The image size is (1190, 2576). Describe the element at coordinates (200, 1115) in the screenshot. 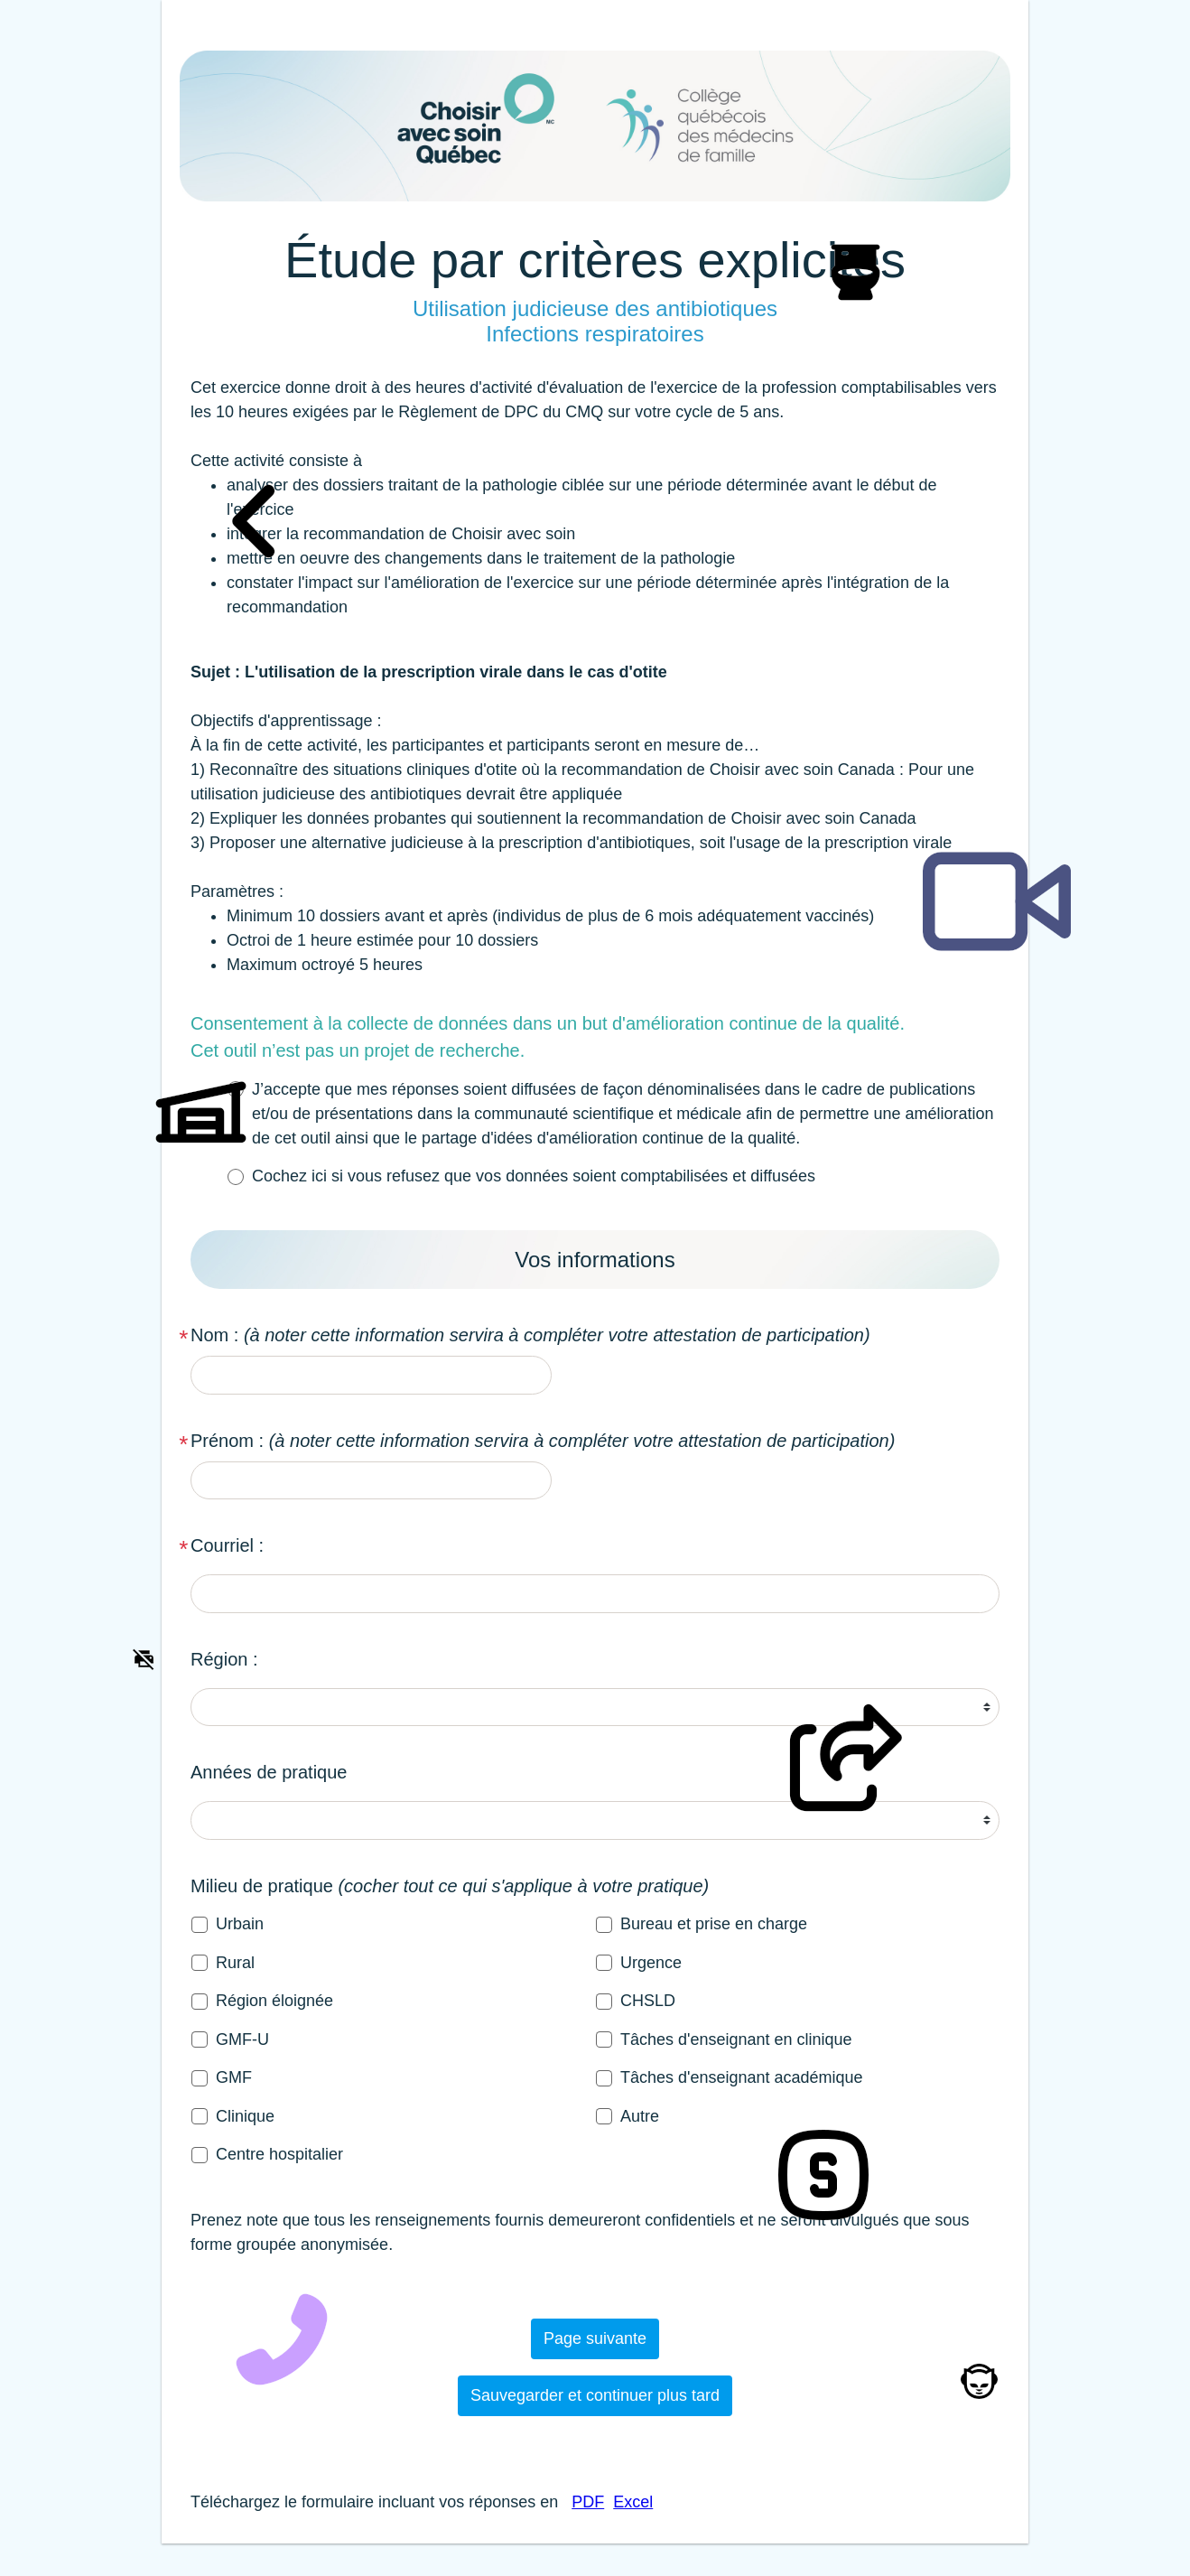

I see `access warehouse or storage inventory` at that location.